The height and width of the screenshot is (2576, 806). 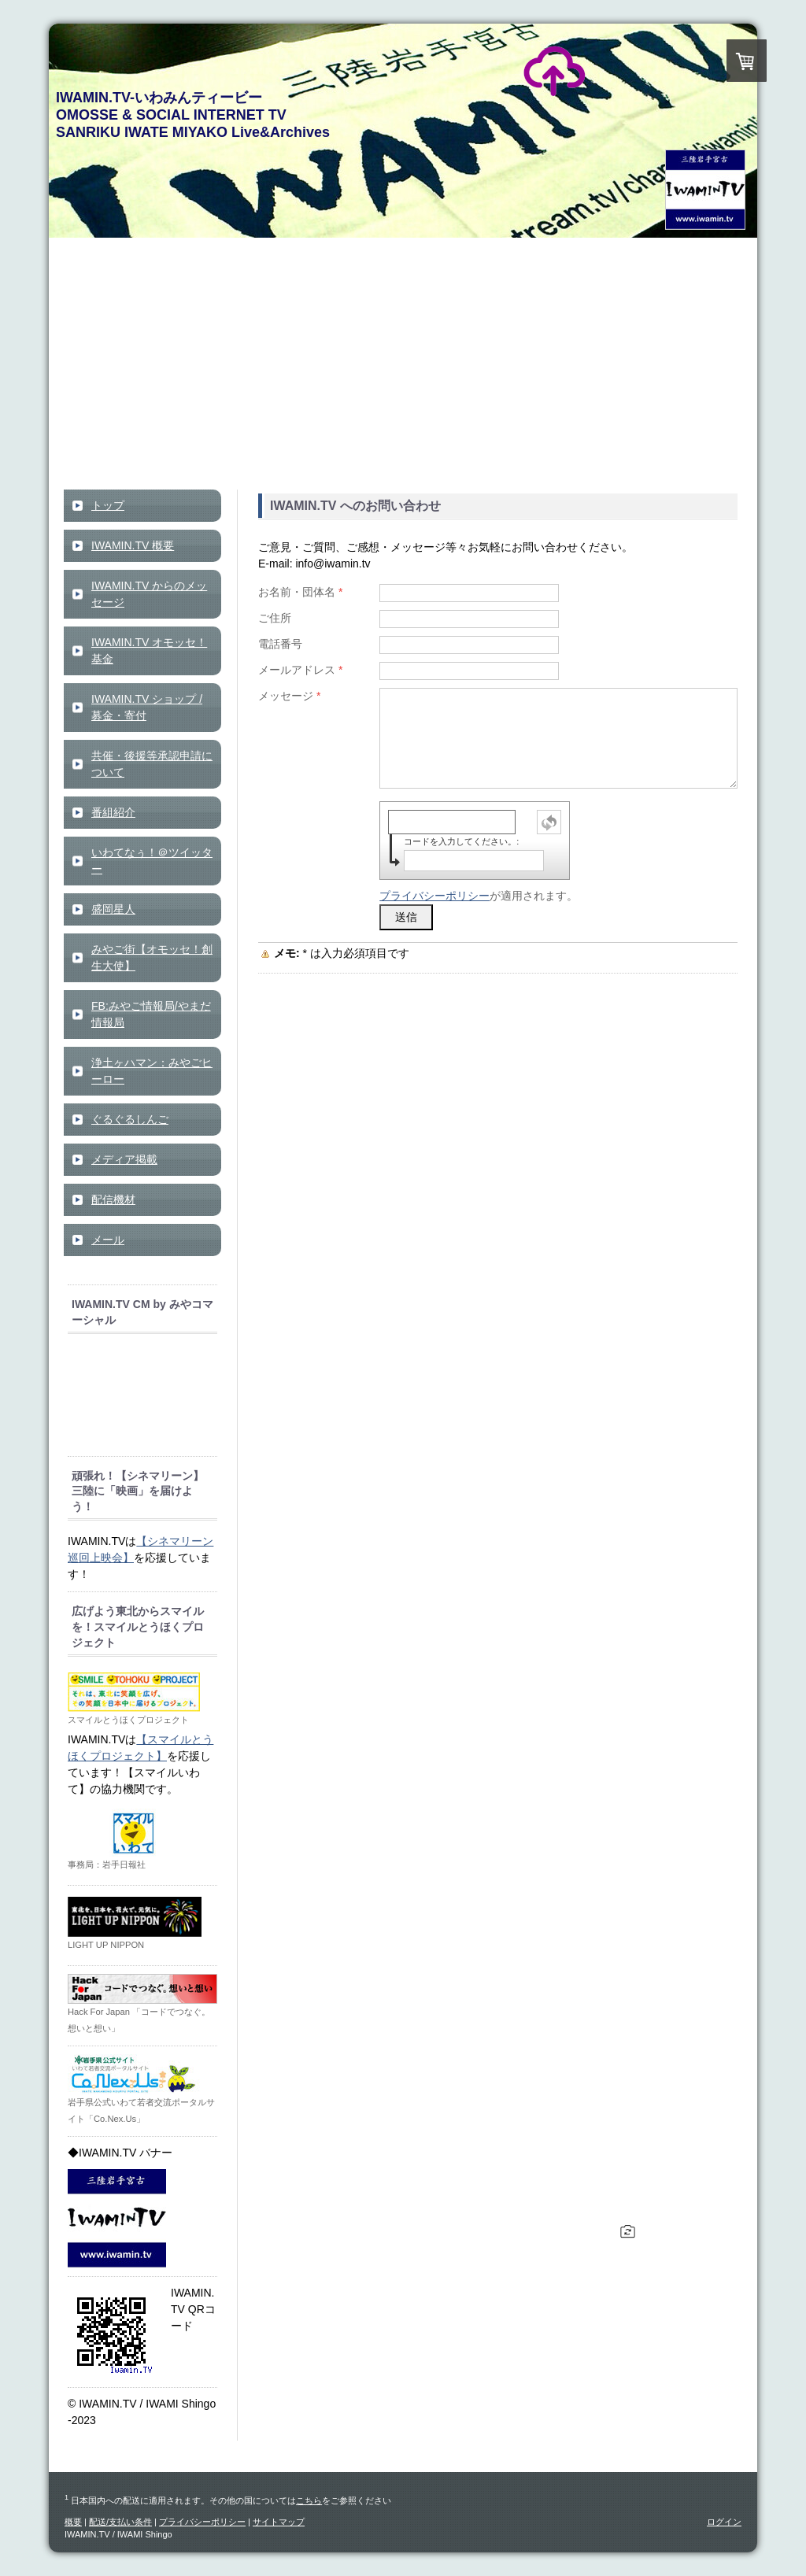 I want to click on switch between front and rear camera, so click(x=627, y=2231).